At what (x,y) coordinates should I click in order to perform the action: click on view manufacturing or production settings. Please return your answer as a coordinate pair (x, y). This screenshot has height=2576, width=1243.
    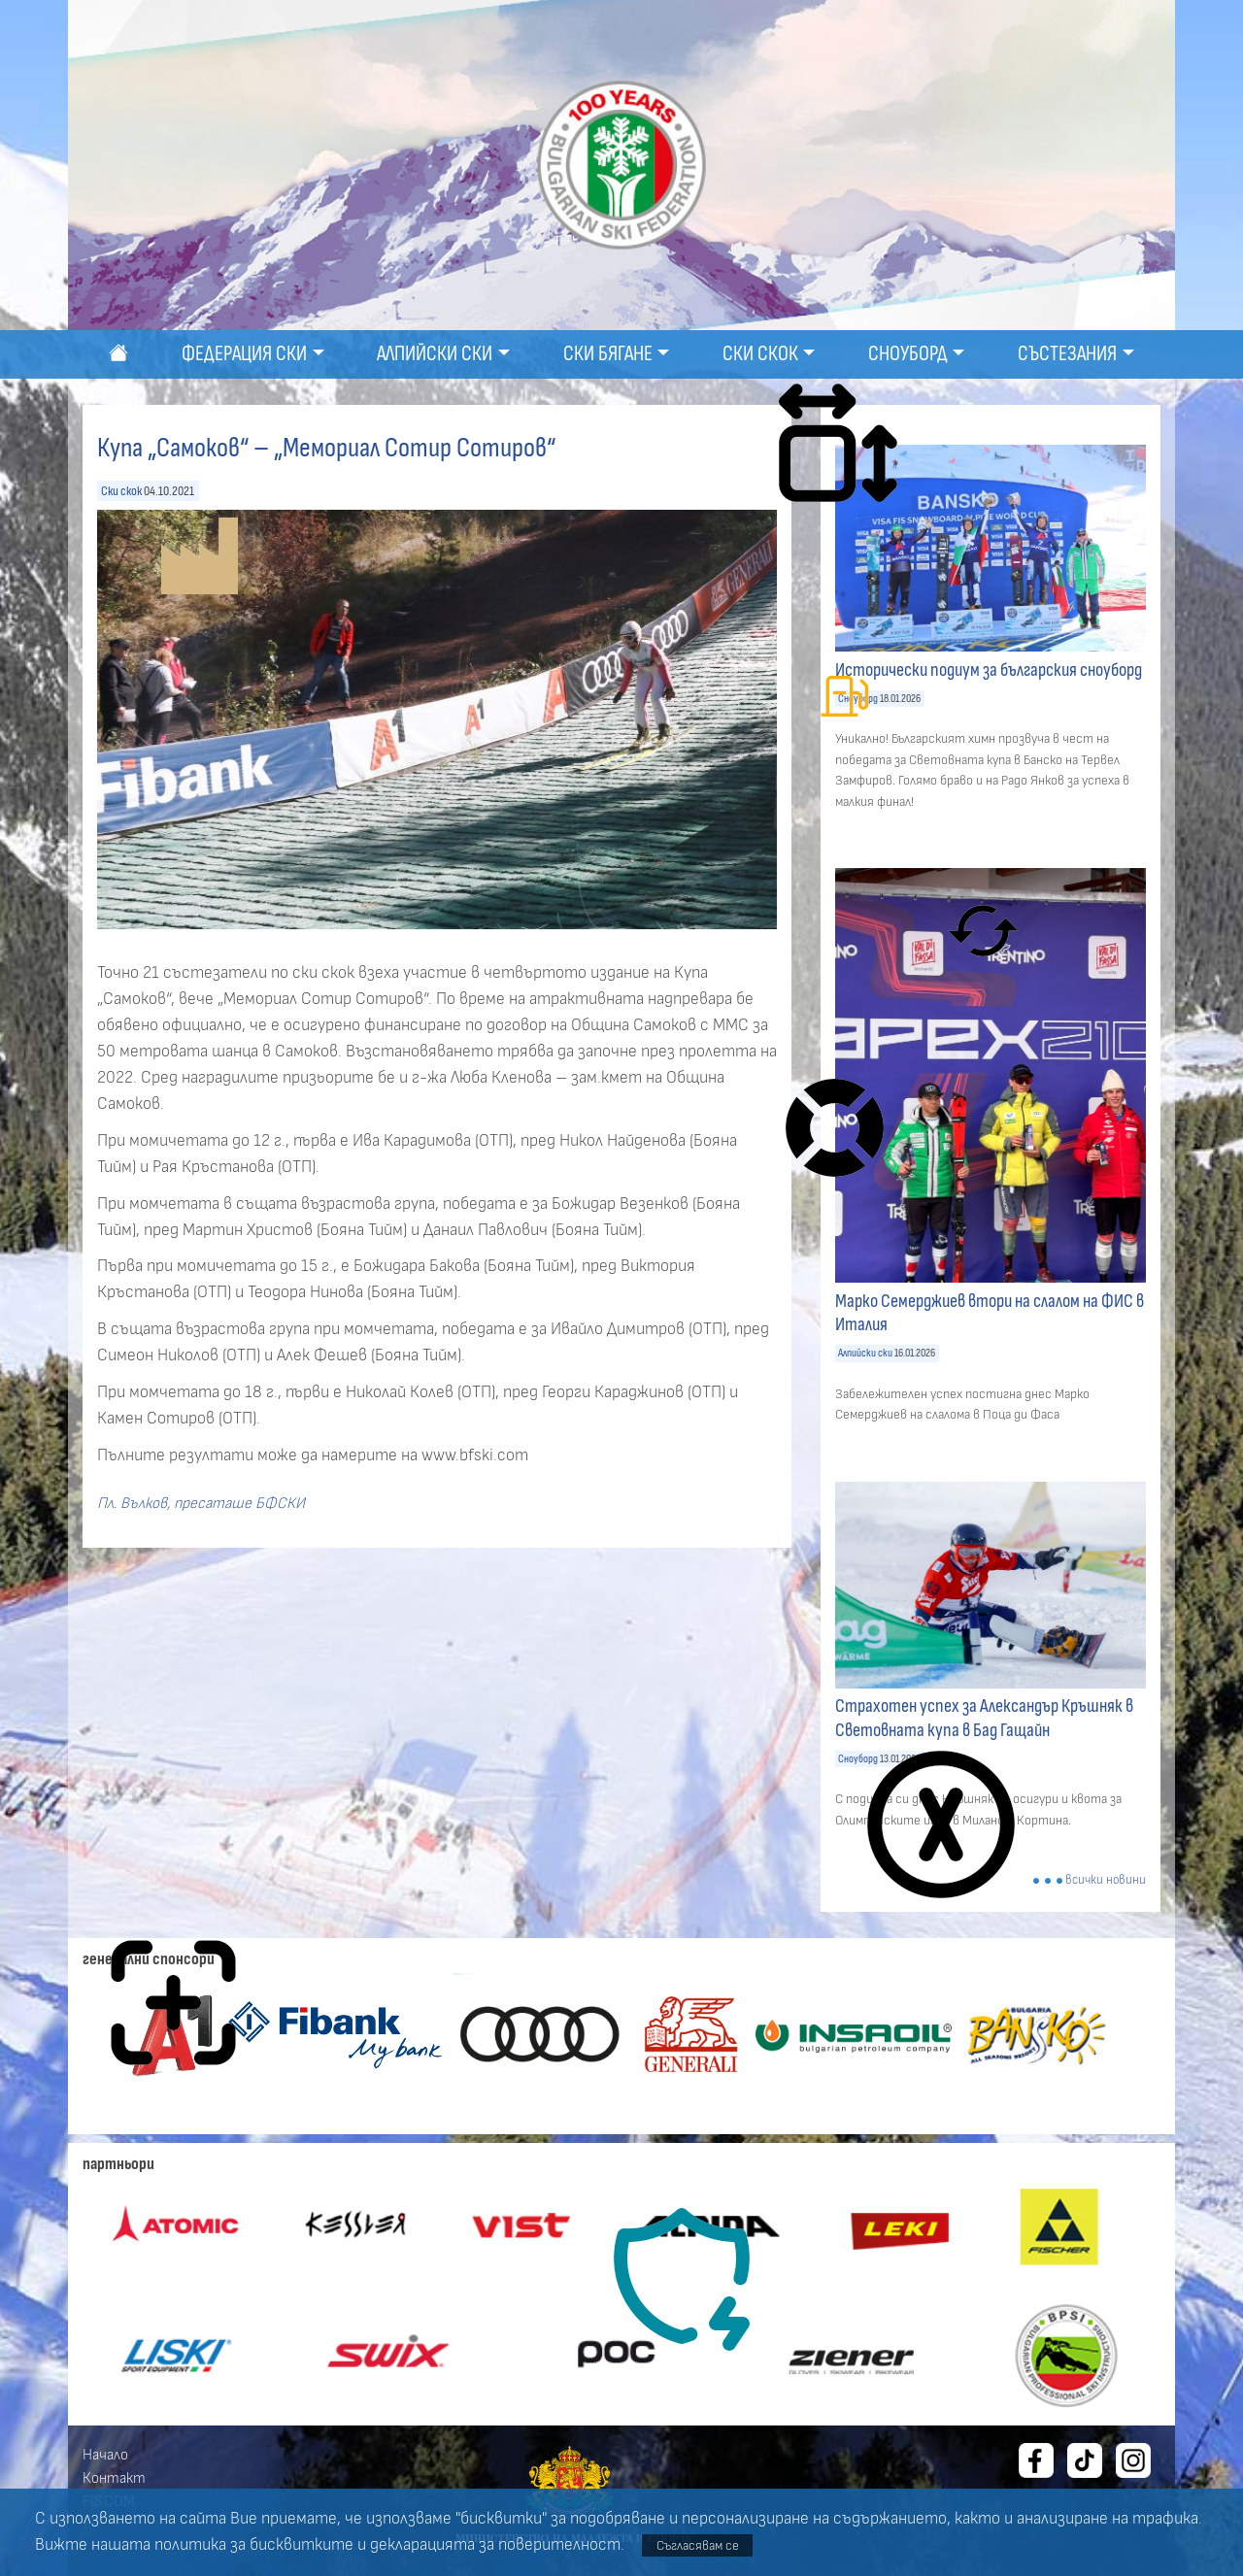
    Looking at the image, I should click on (199, 555).